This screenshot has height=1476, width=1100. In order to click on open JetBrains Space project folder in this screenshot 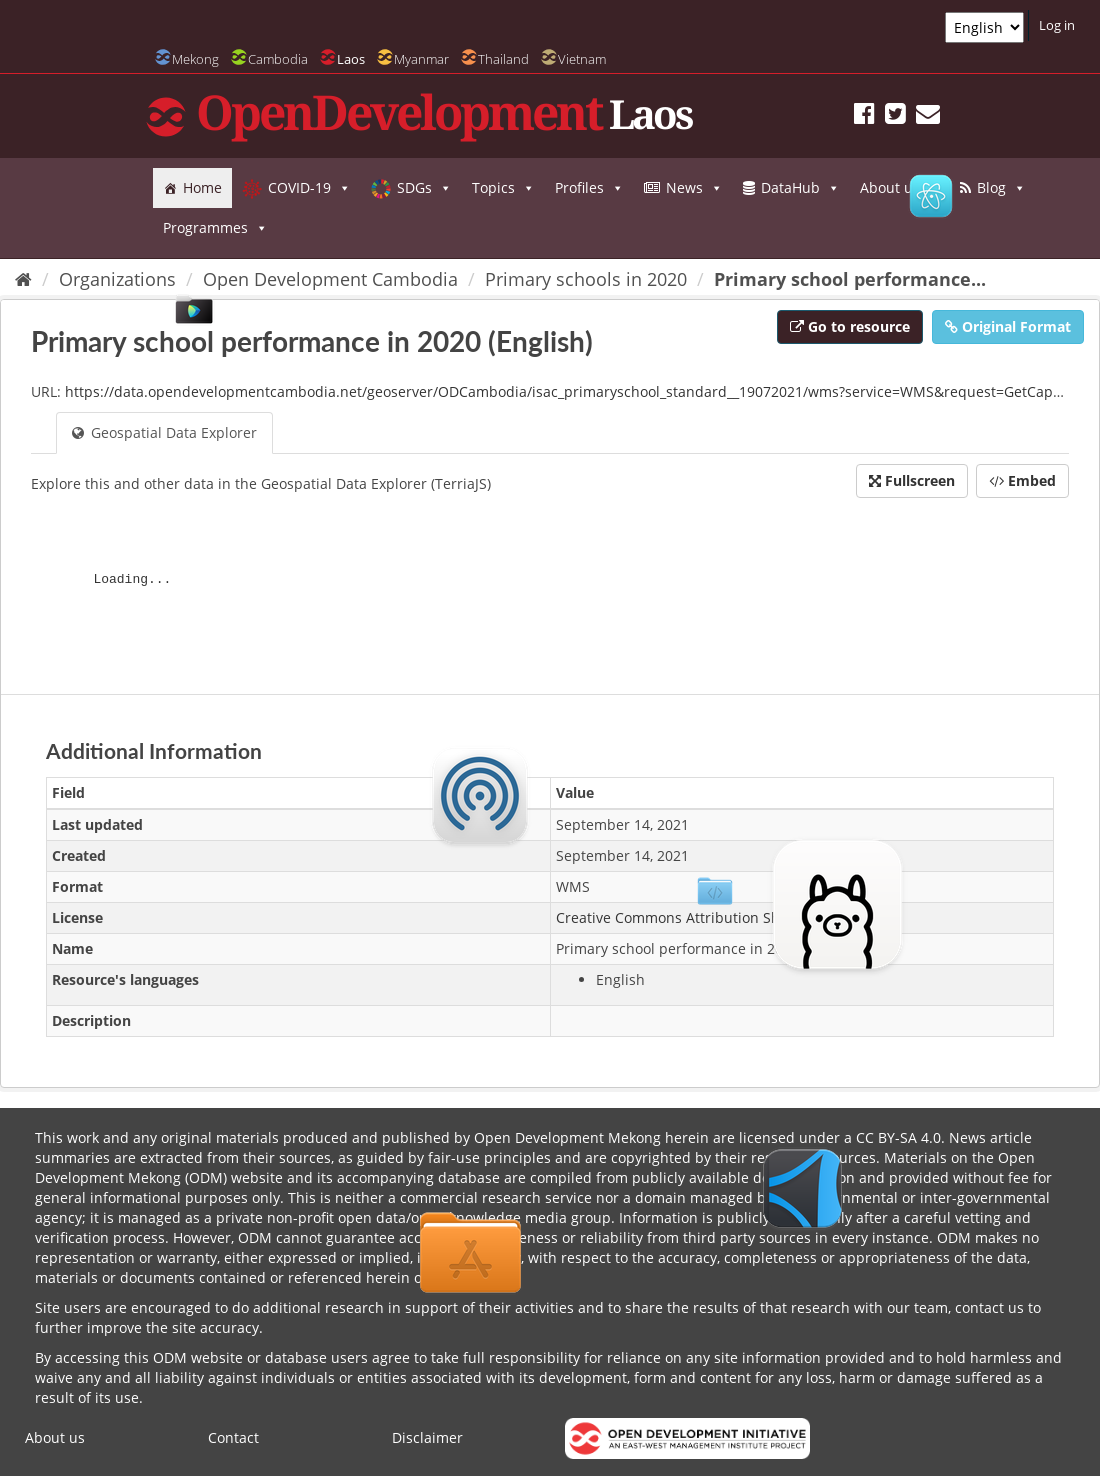, I will do `click(194, 310)`.